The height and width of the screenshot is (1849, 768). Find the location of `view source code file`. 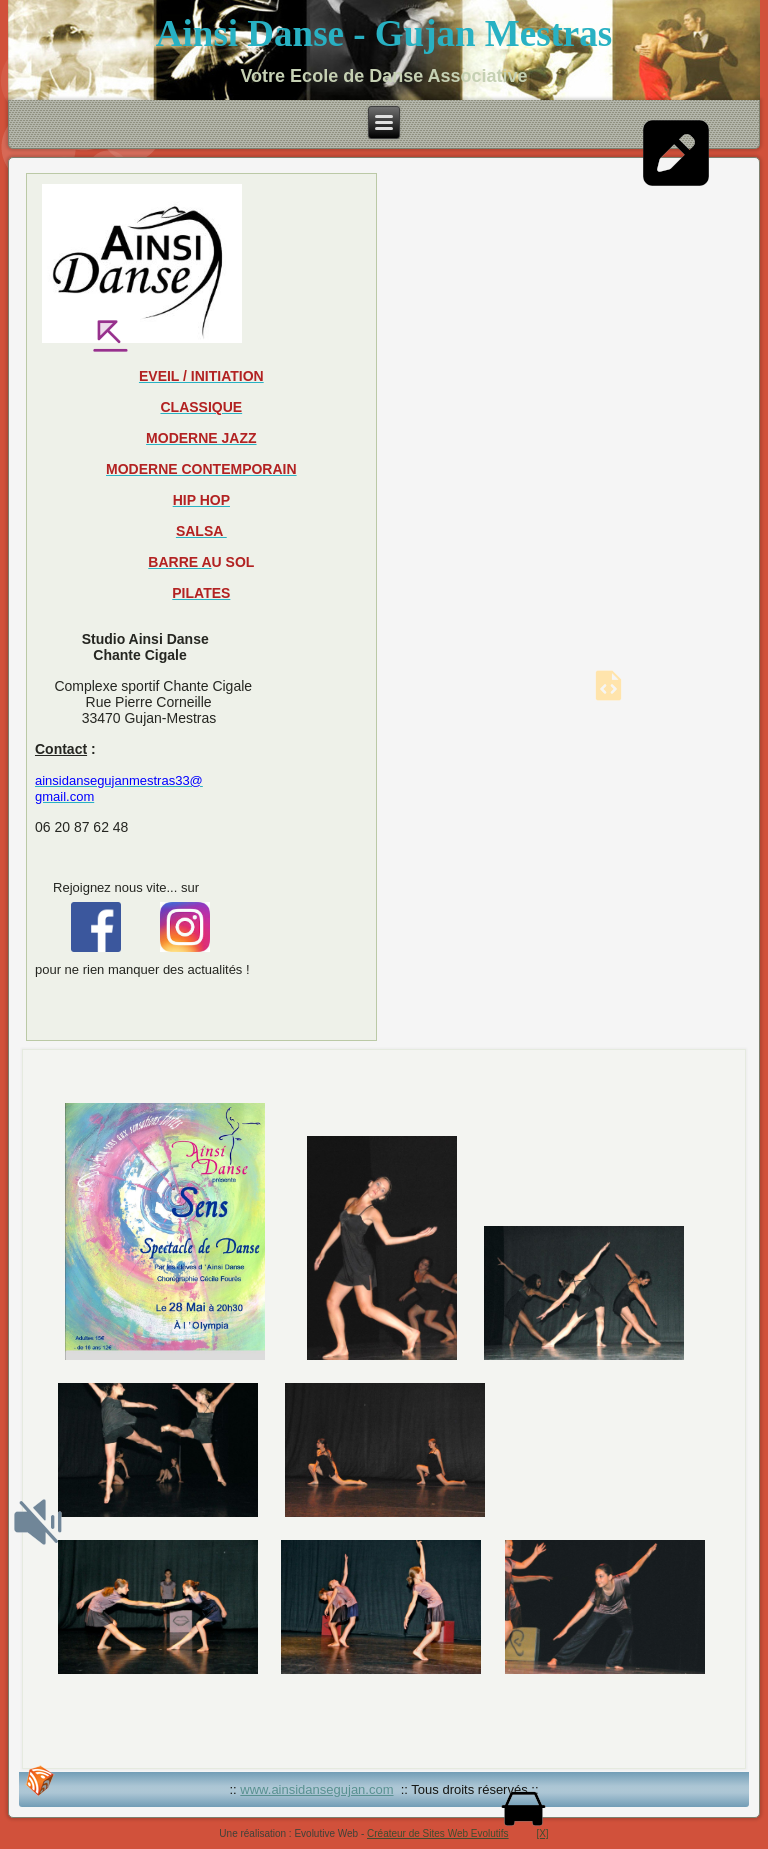

view source code file is located at coordinates (608, 685).